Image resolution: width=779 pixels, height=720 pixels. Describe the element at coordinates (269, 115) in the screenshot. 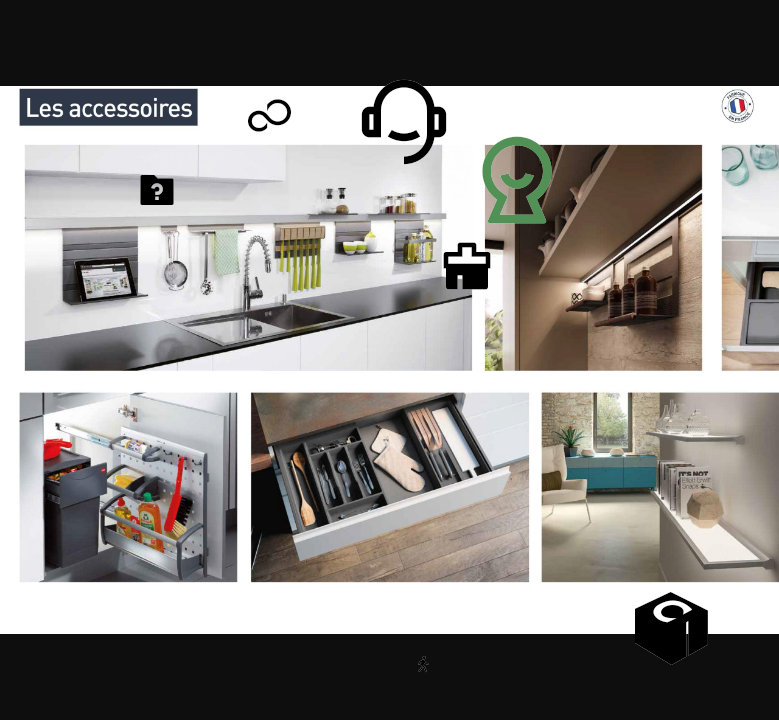

I see `Fujitsu brand logo` at that location.